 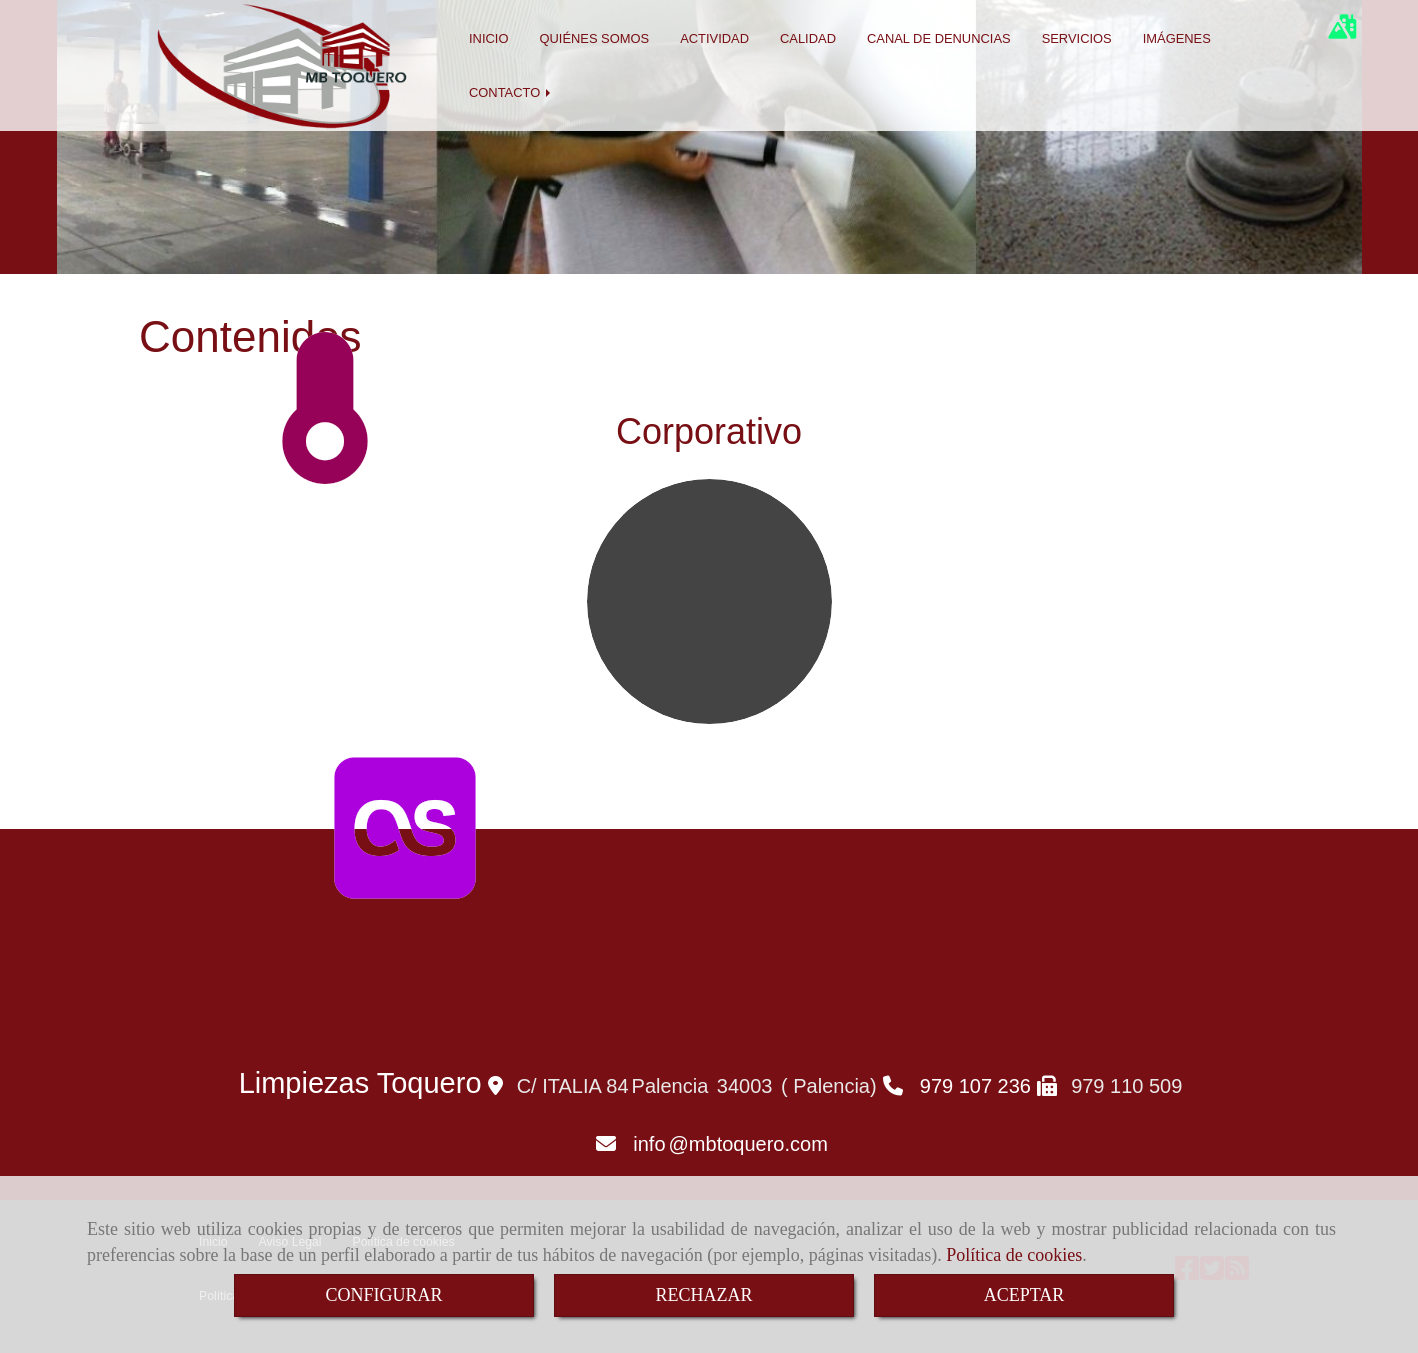 What do you see at coordinates (405, 828) in the screenshot?
I see `open Last.fm app or profile` at bounding box center [405, 828].